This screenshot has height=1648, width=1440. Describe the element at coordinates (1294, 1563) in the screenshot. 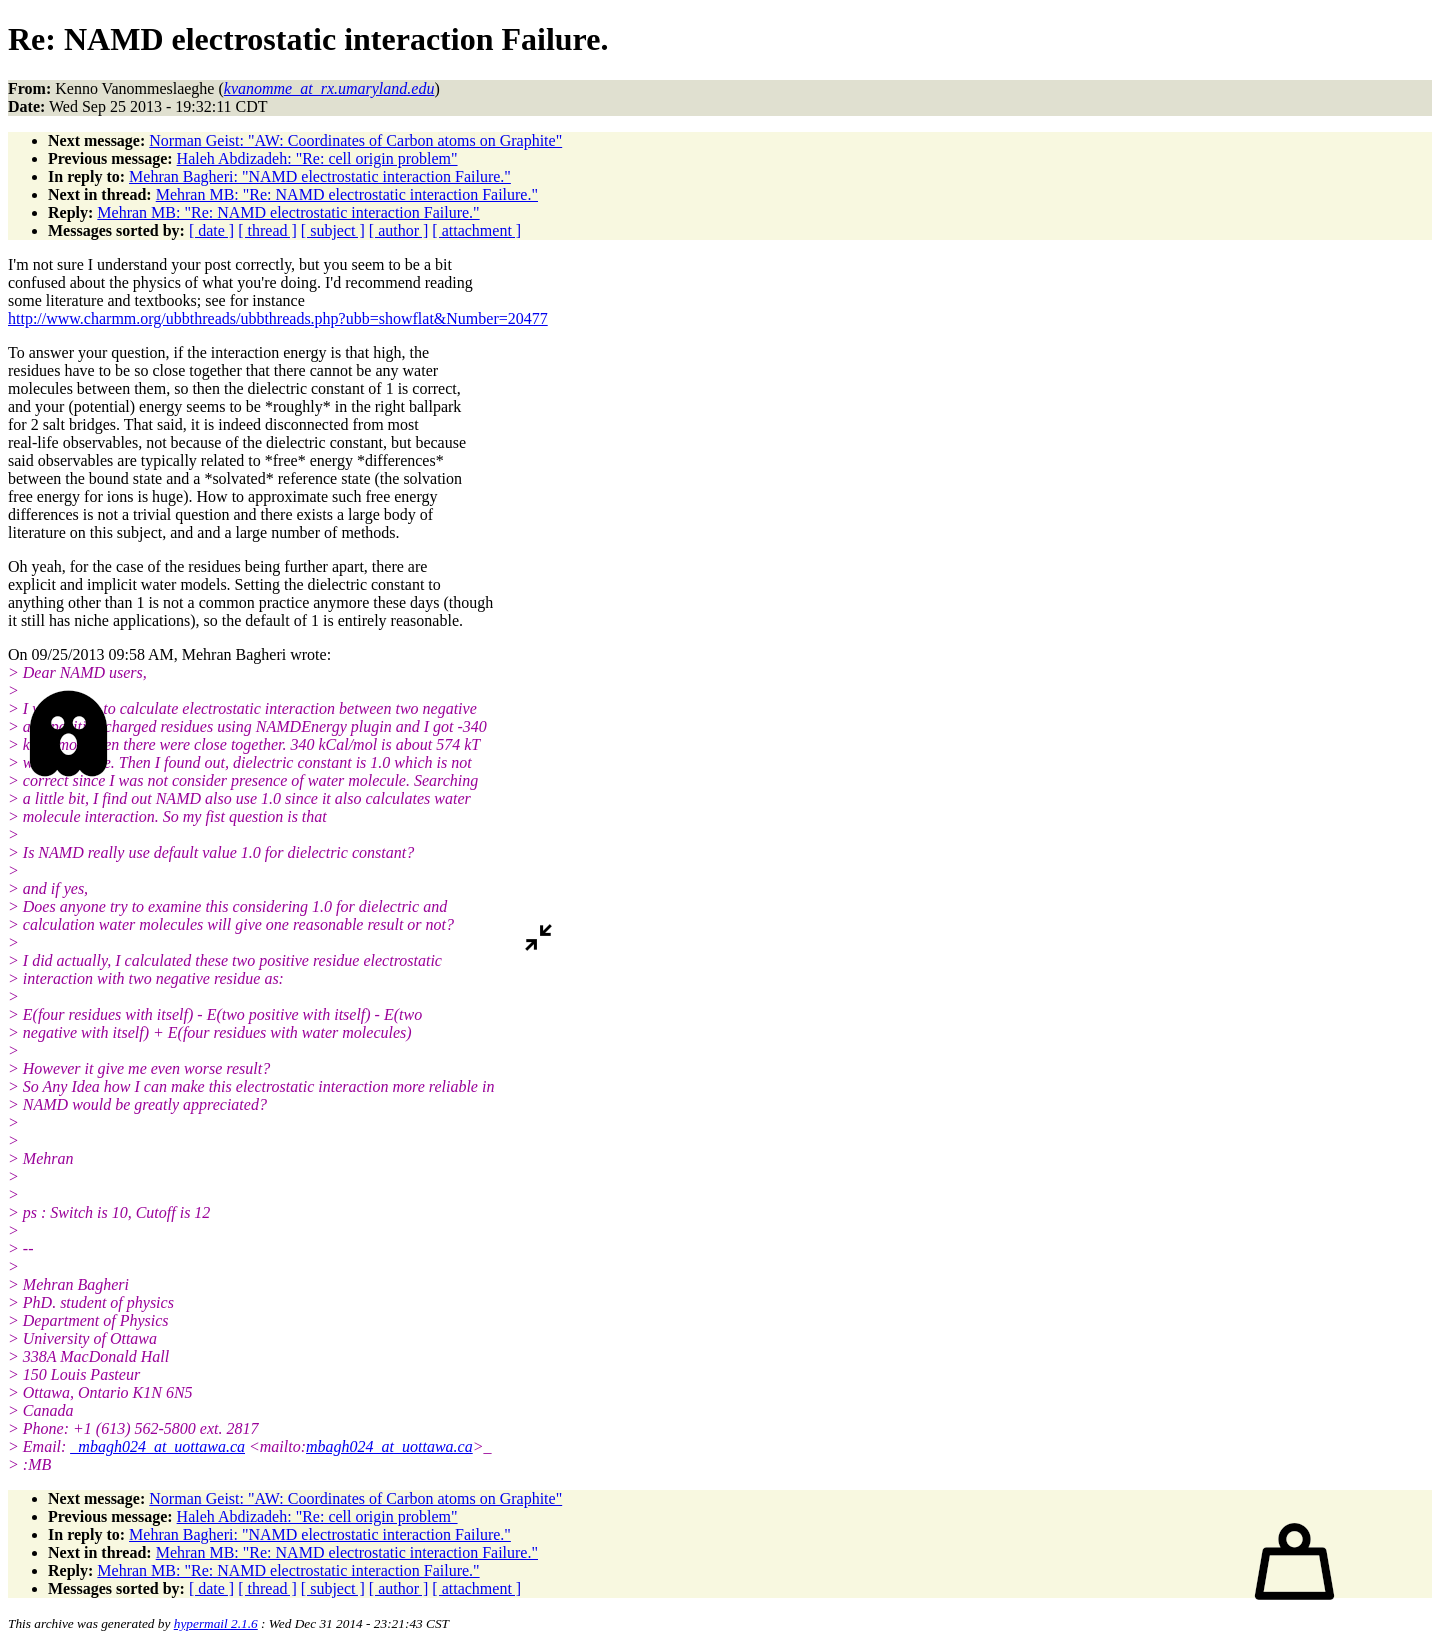

I see `view item weight or mass` at that location.